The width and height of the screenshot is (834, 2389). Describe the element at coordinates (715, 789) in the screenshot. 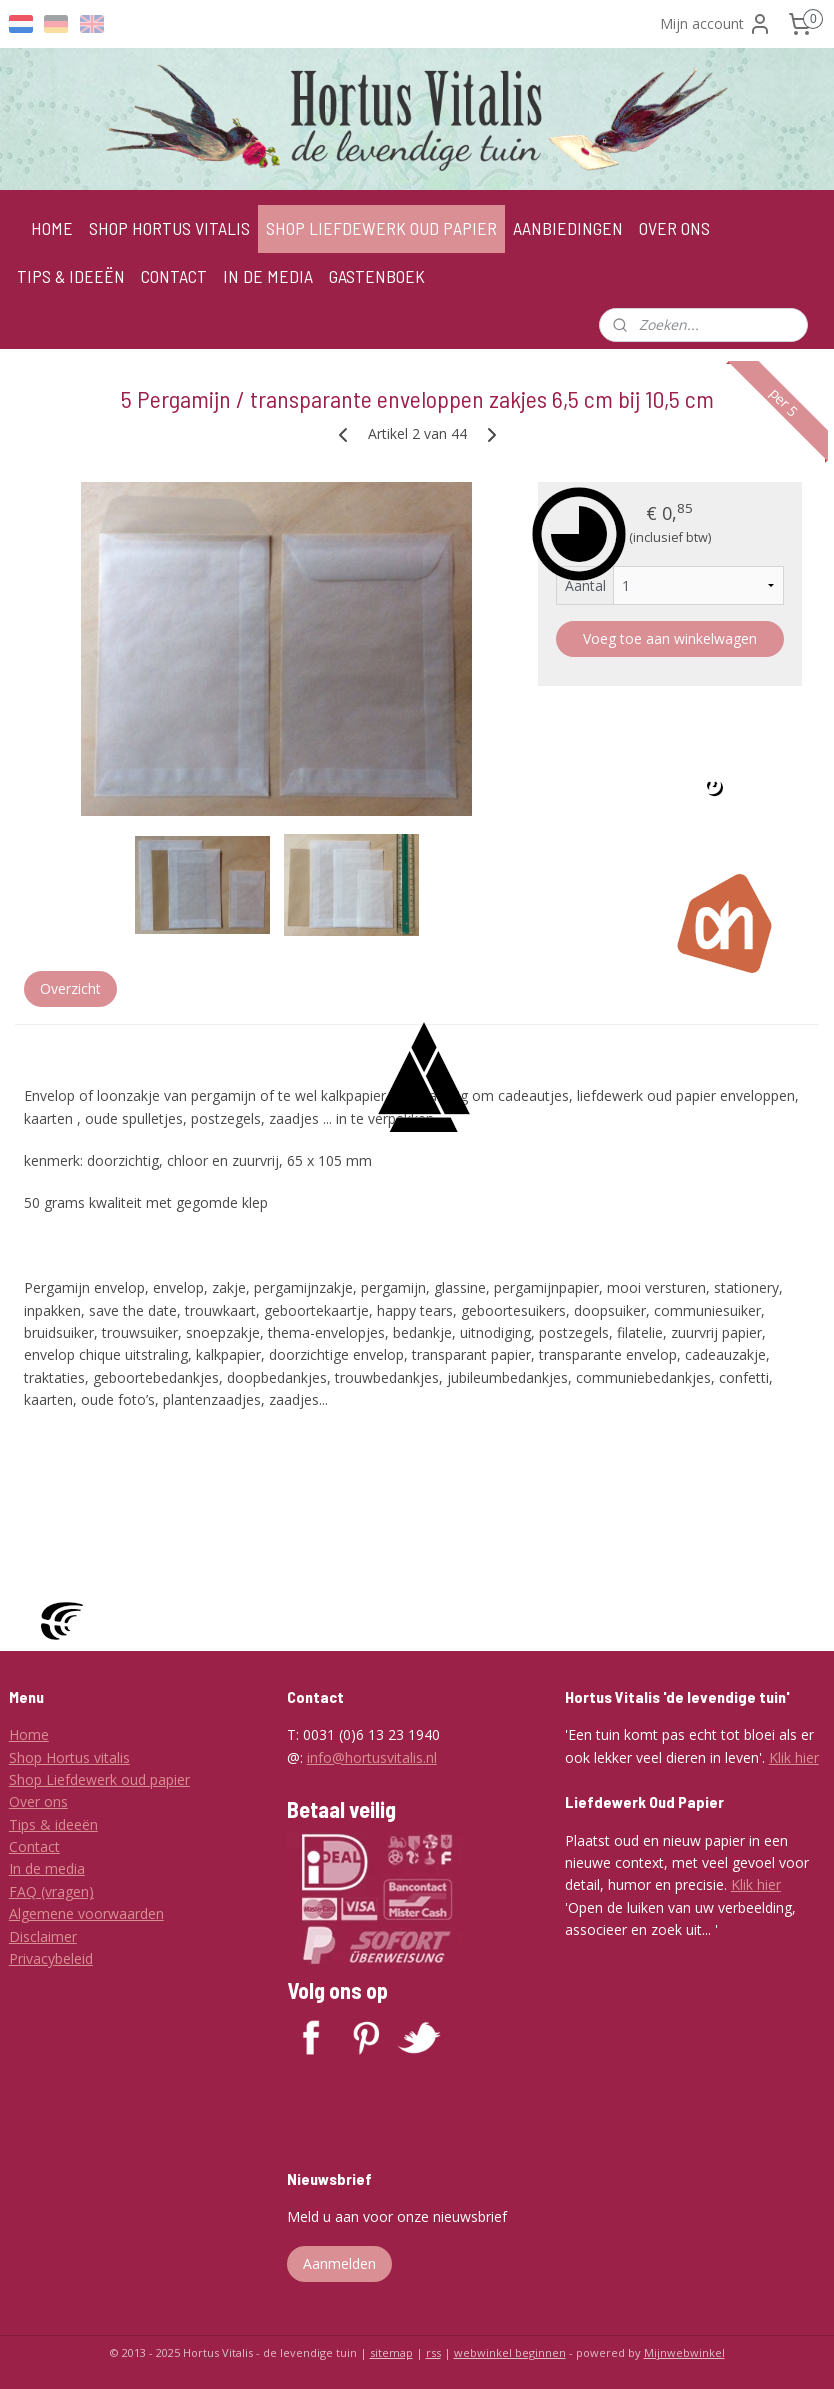

I see `visit genius lyrics website` at that location.